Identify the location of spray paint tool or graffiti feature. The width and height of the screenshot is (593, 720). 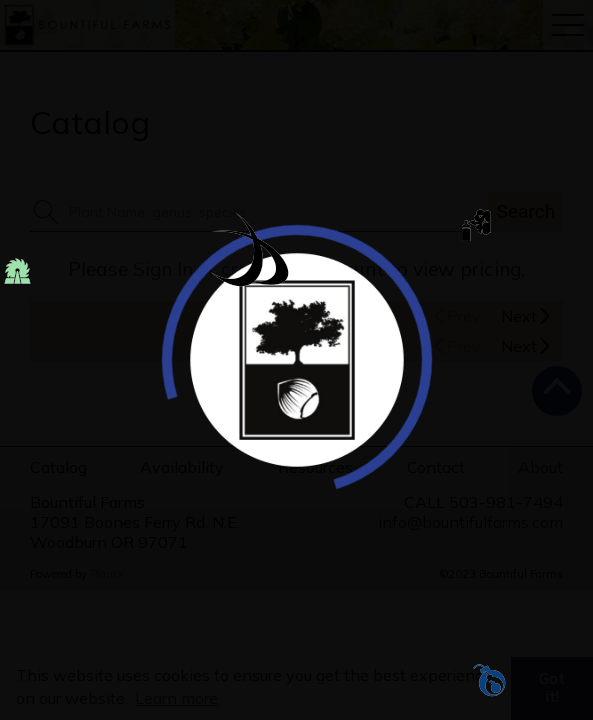
(475, 225).